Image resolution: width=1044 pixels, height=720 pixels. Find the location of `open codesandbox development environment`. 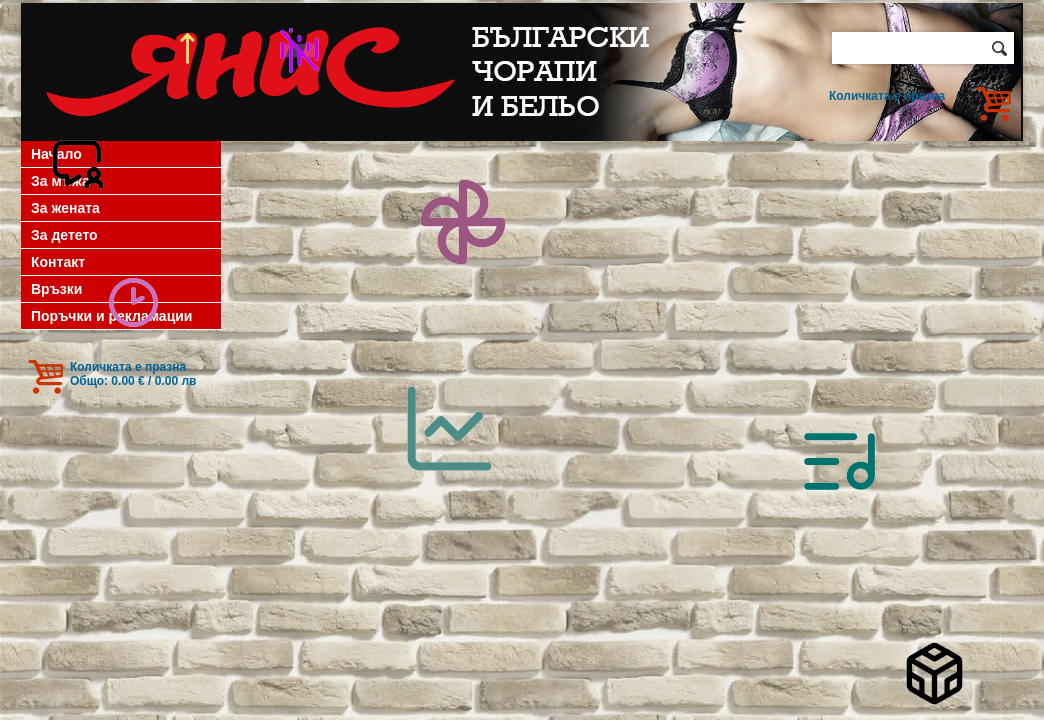

open codesandbox development environment is located at coordinates (934, 673).